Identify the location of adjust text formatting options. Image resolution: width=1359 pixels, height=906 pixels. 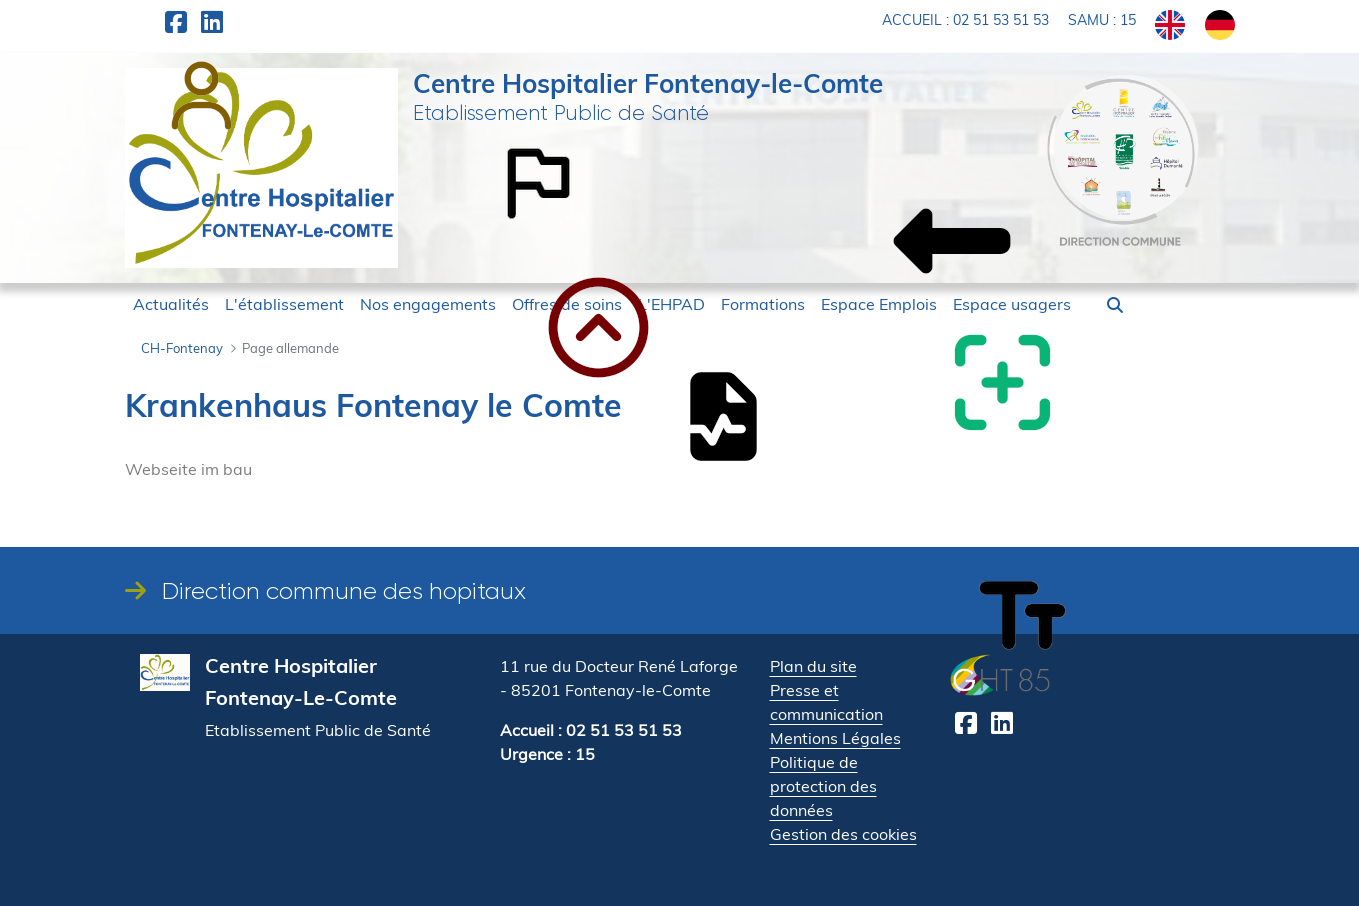
(1022, 617).